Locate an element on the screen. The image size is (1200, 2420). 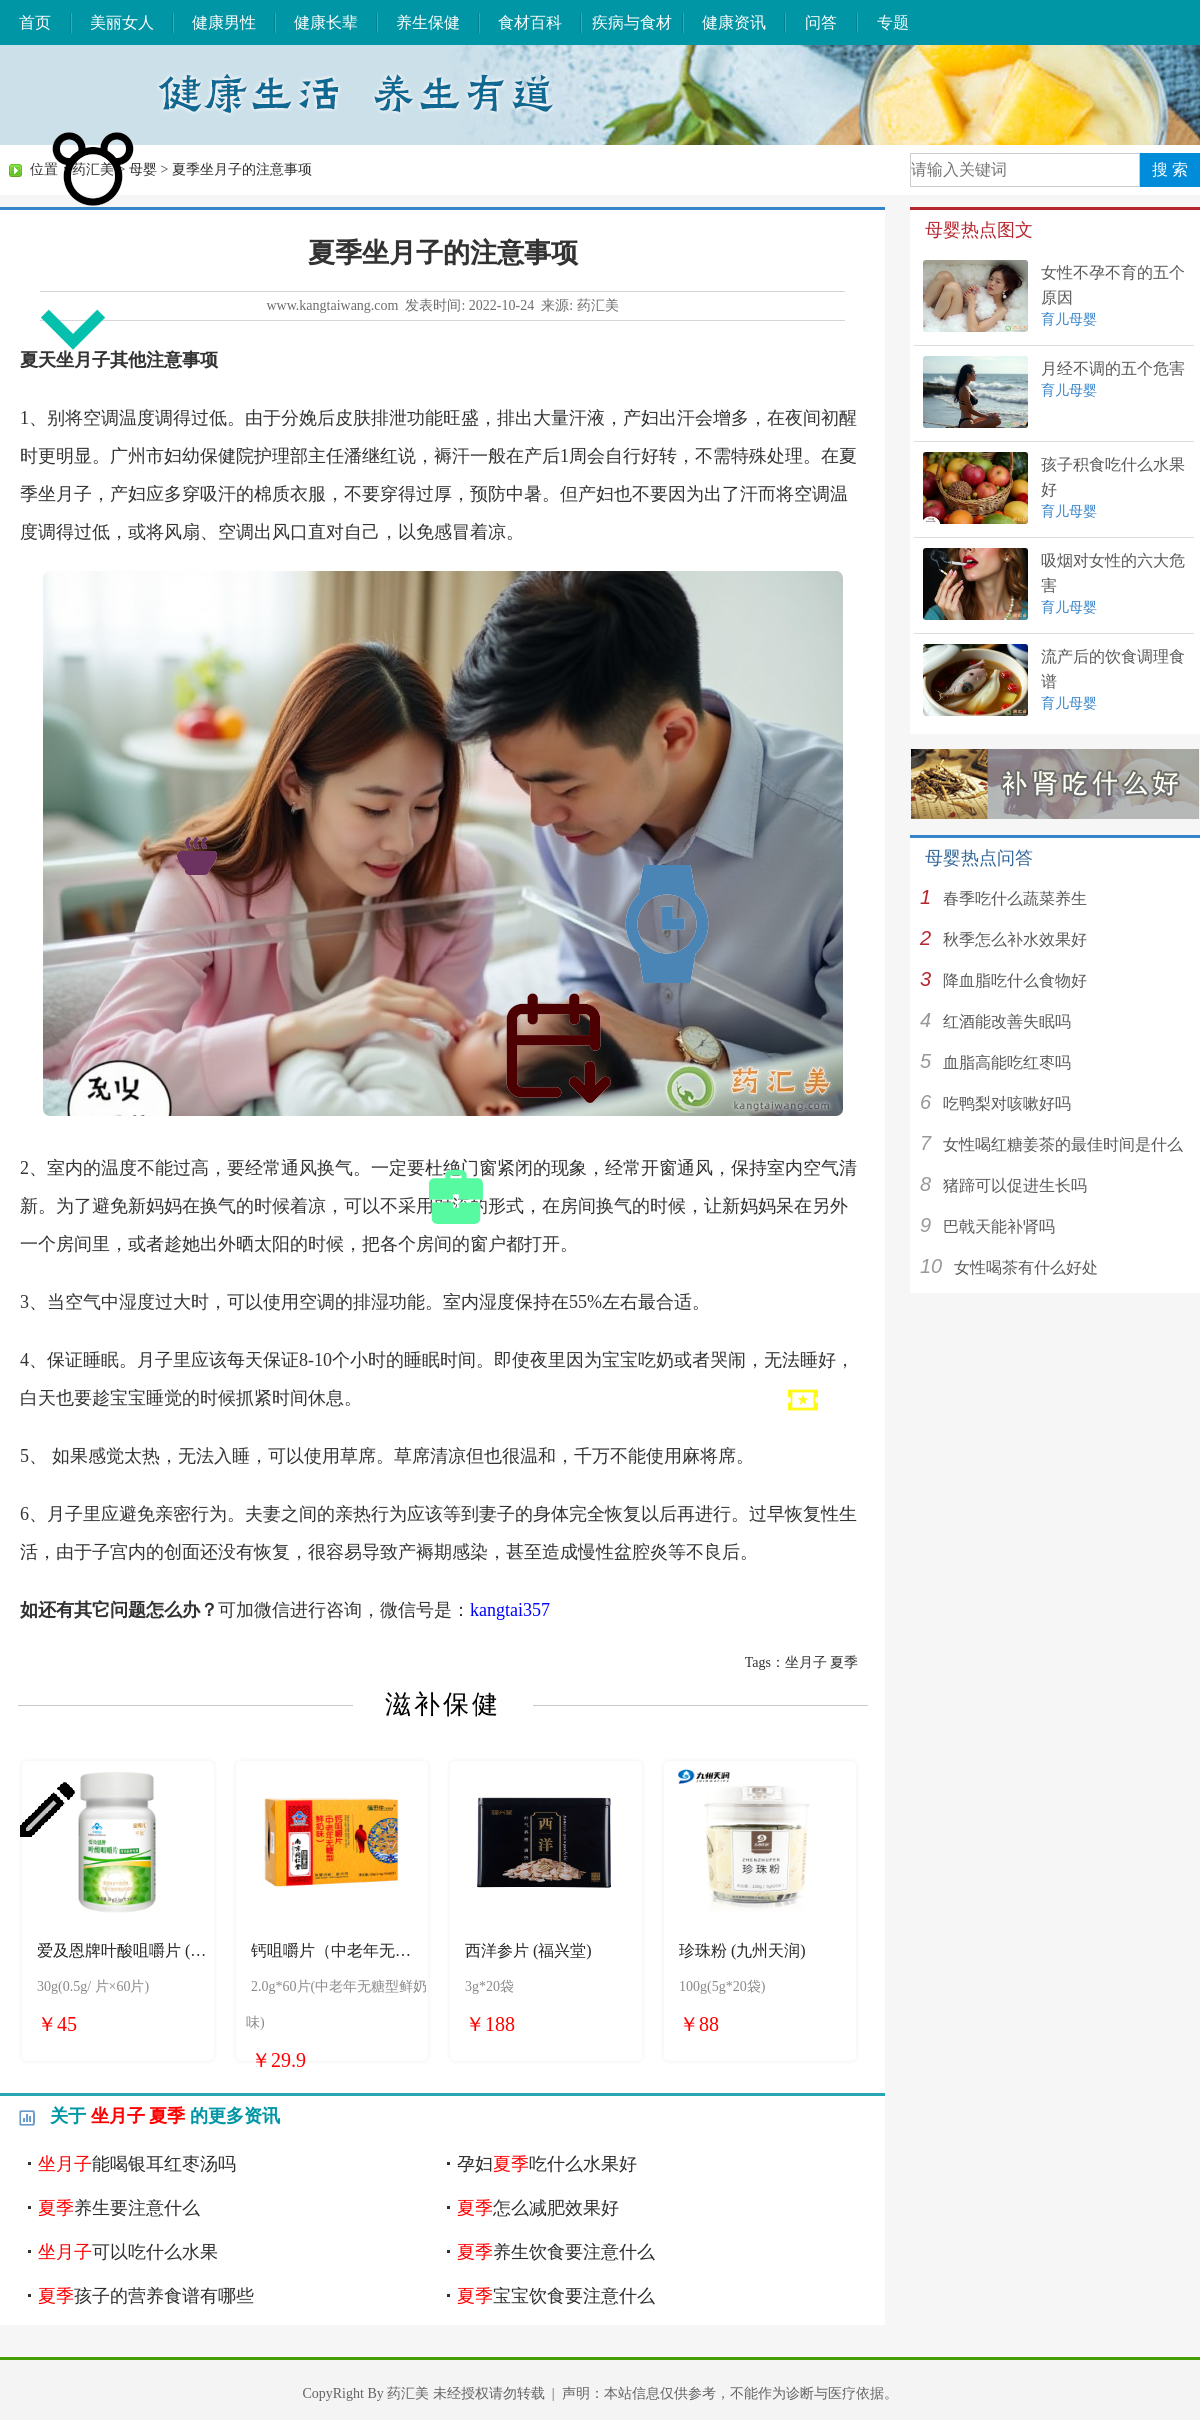
view your portfolio or work samples is located at coordinates (456, 1197).